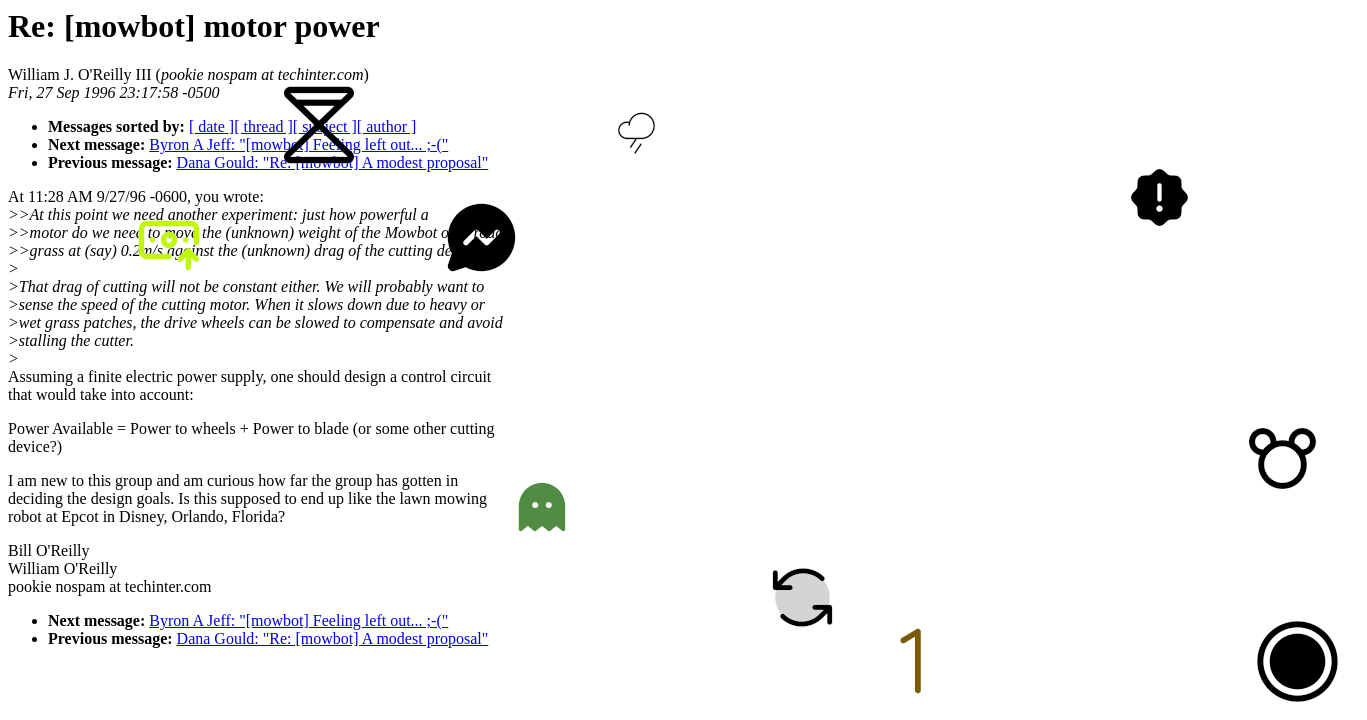 The height and width of the screenshot is (720, 1367). Describe the element at coordinates (802, 597) in the screenshot. I see `refresh or reload content` at that location.